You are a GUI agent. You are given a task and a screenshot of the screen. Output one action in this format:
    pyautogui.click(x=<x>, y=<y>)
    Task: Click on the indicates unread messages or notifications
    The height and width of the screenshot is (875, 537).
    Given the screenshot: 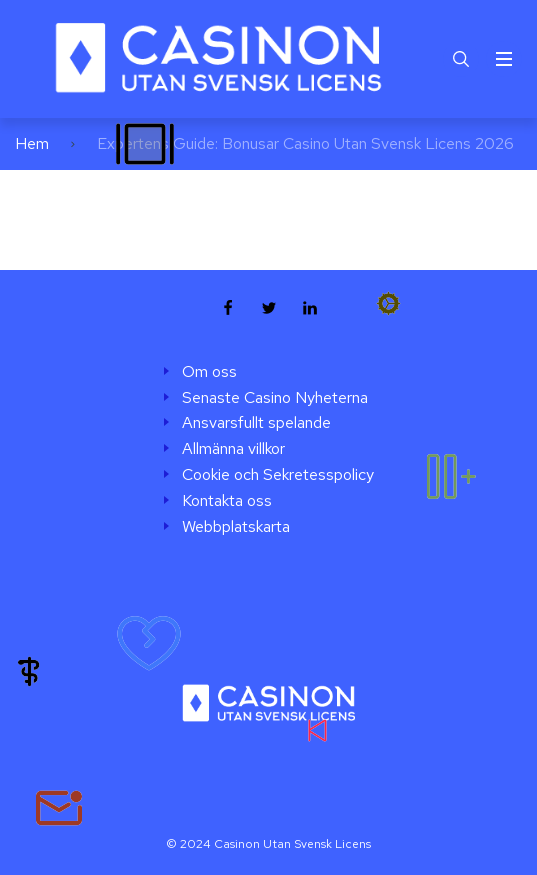 What is the action you would take?
    pyautogui.click(x=59, y=808)
    